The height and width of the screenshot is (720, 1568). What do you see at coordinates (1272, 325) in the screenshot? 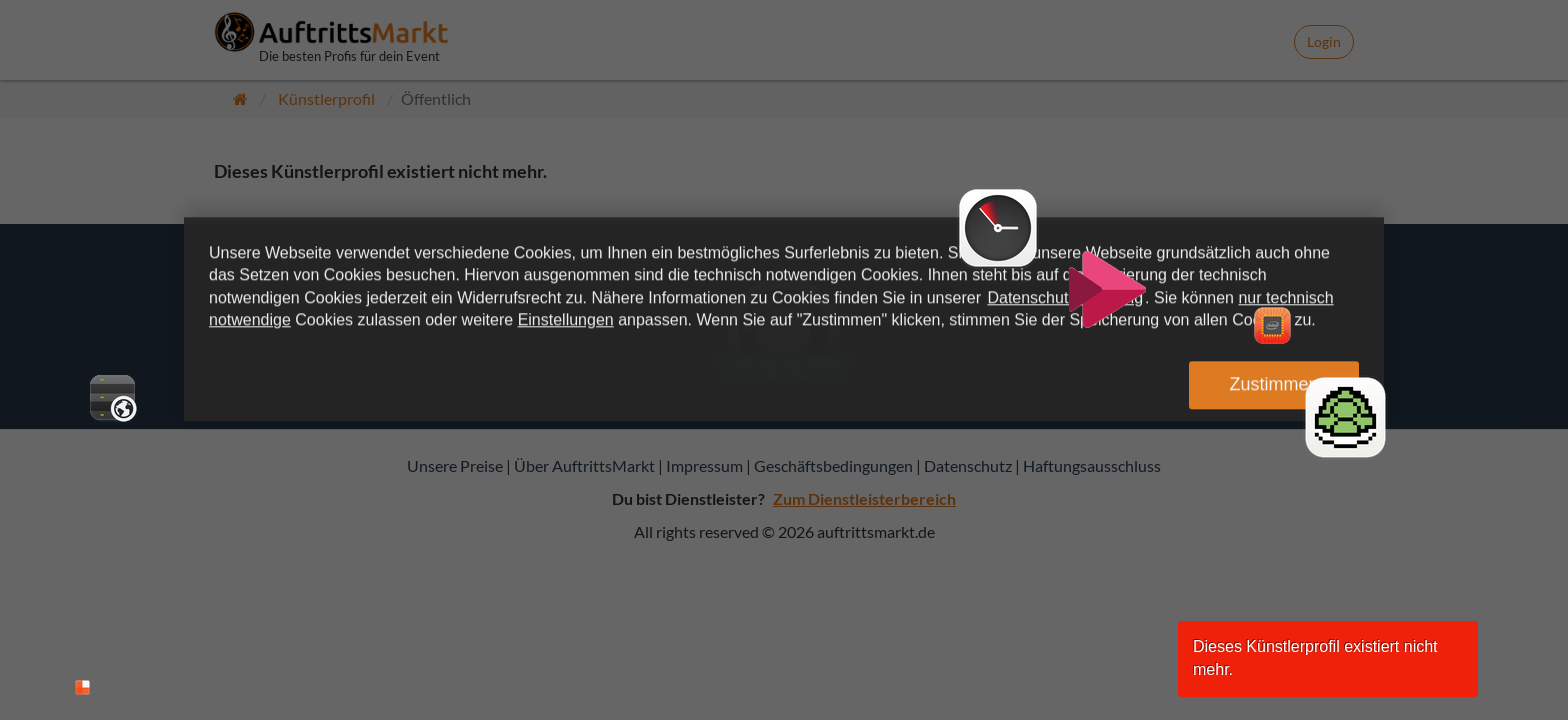
I see `launch intel system monitoring or diagnostics app` at bounding box center [1272, 325].